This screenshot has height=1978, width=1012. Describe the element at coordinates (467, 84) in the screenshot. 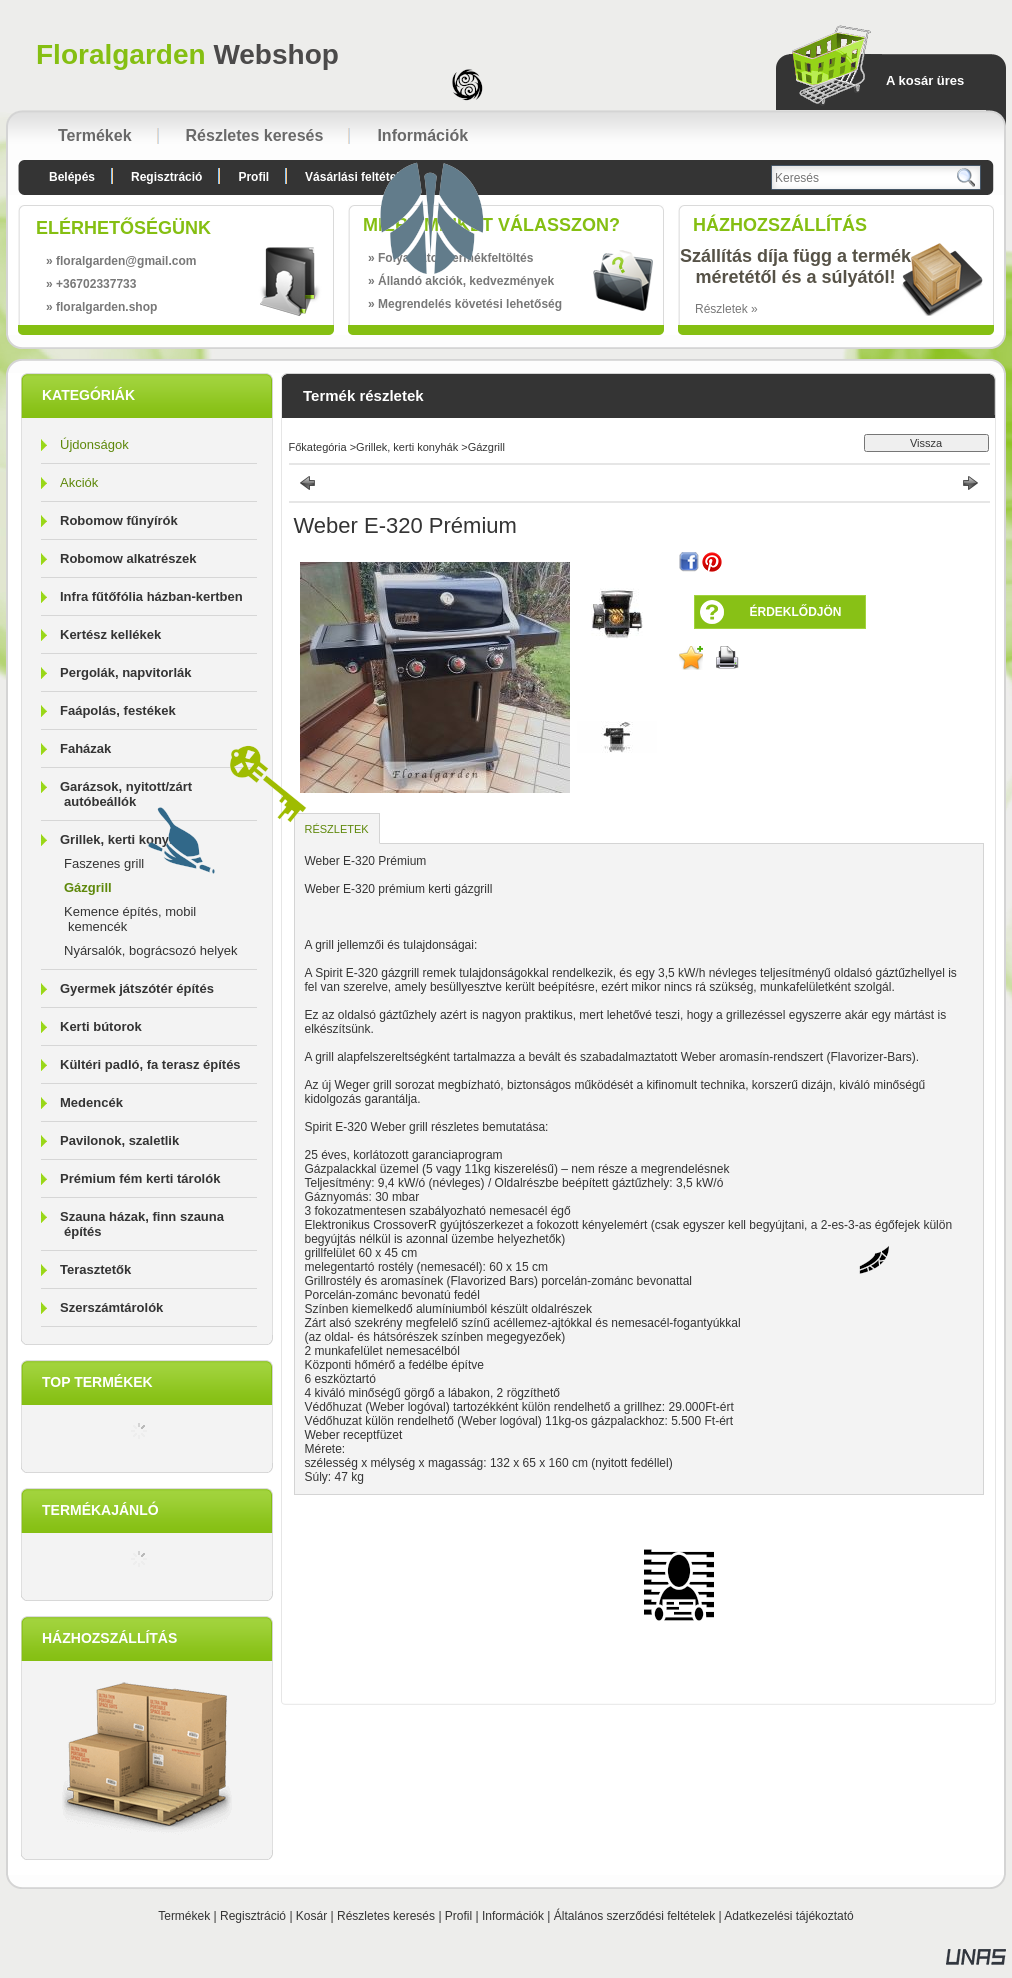

I see `activate typhoon or wind-based ability` at that location.